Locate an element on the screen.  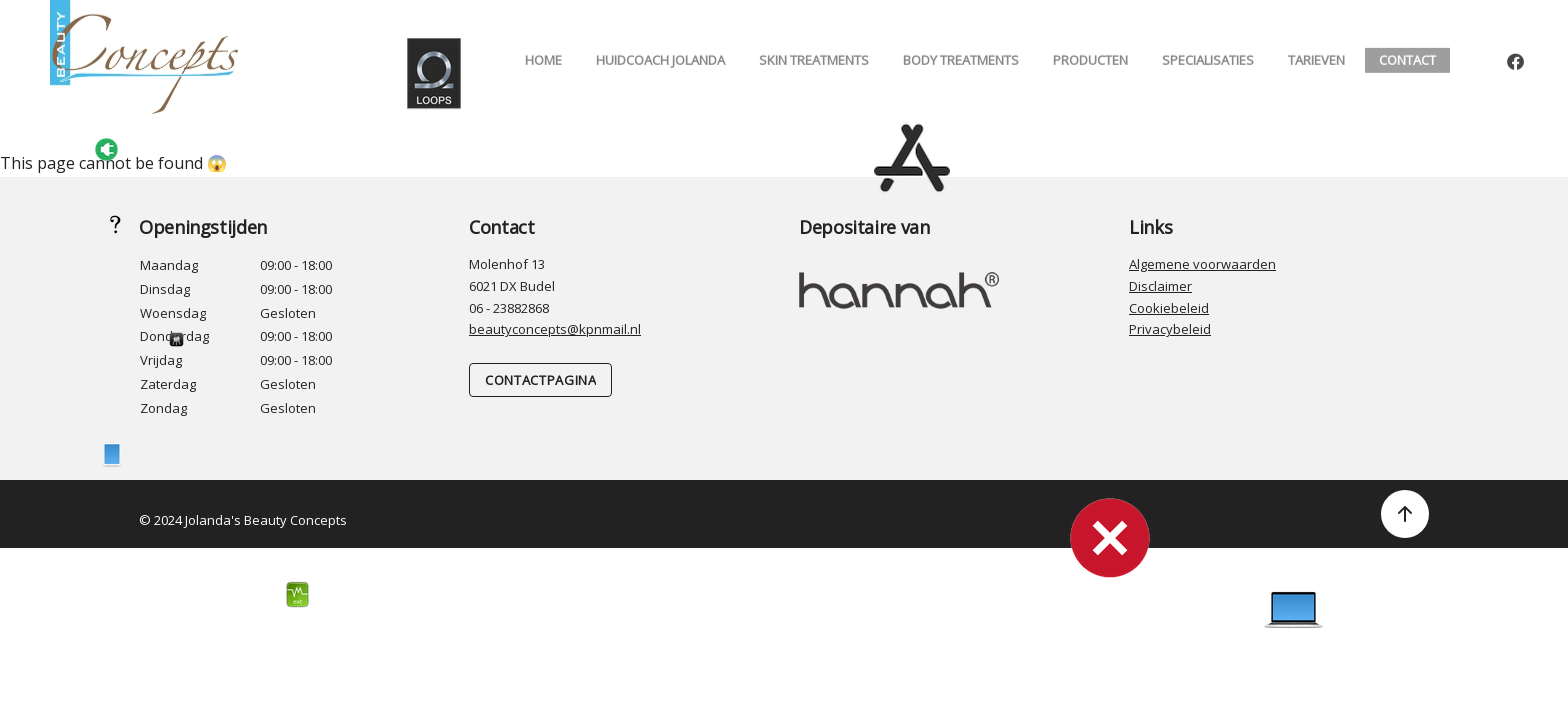
virtualbox extension pack file is located at coordinates (297, 594).